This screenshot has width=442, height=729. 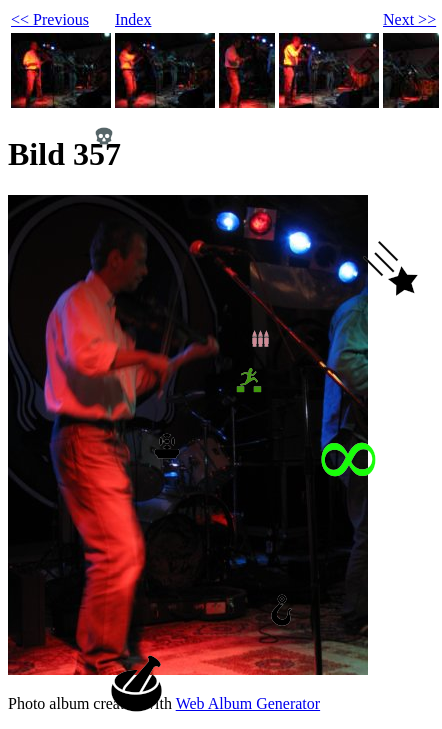 What do you see at coordinates (104, 136) in the screenshot?
I see `indicates player death or game over state` at bounding box center [104, 136].